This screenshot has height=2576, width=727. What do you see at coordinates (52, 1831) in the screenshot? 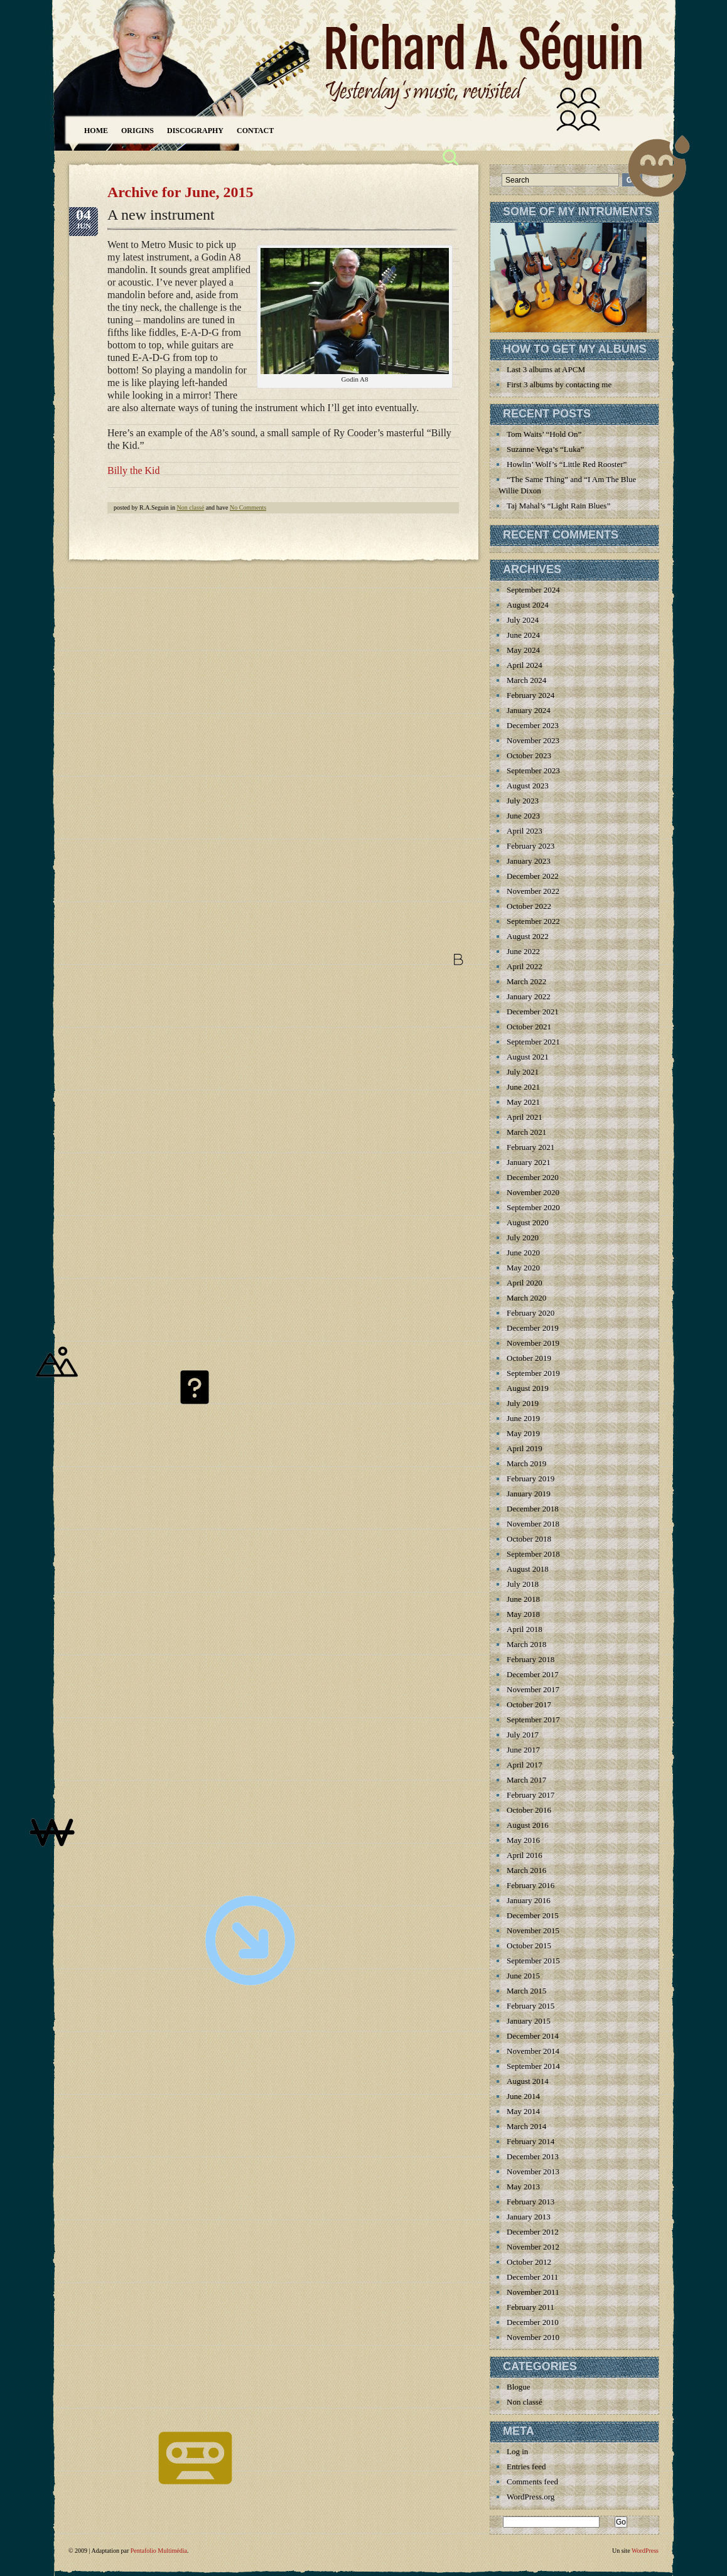
I see `indicates south korean won currency` at bounding box center [52, 1831].